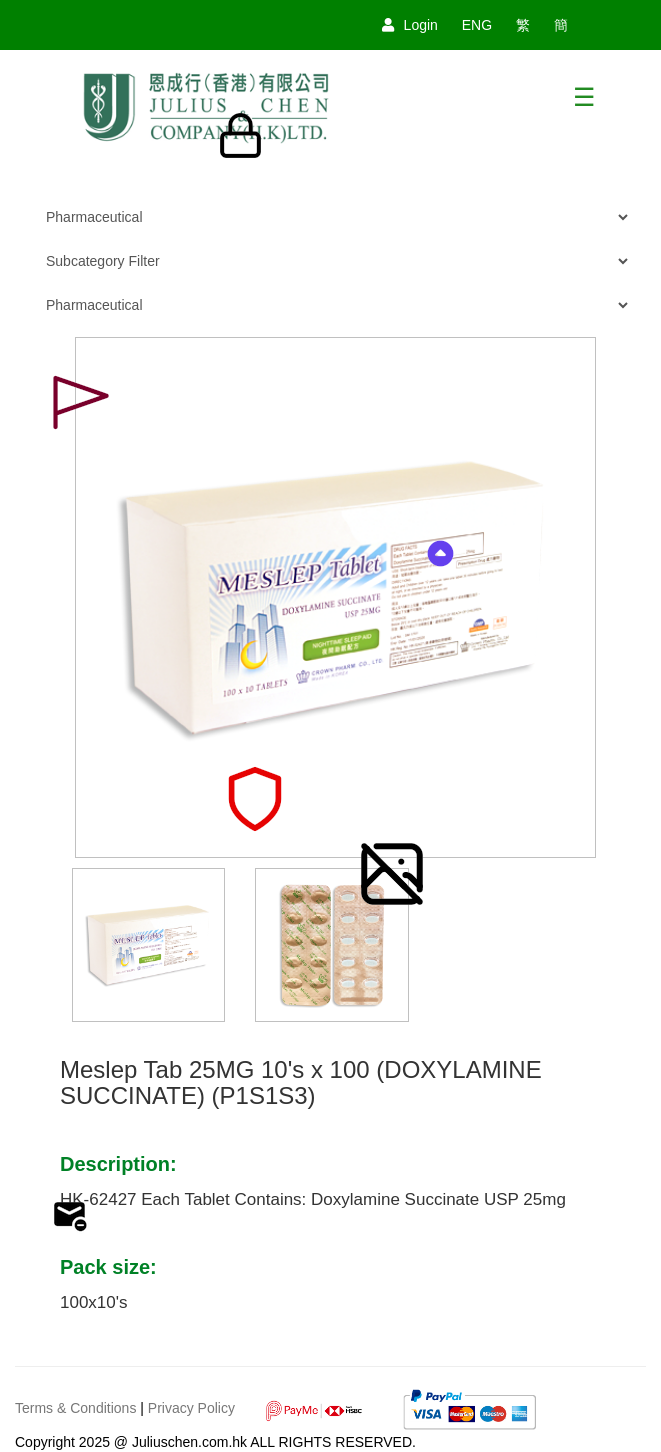 Image resolution: width=661 pixels, height=1452 pixels. I want to click on scroll to top of page, so click(440, 553).